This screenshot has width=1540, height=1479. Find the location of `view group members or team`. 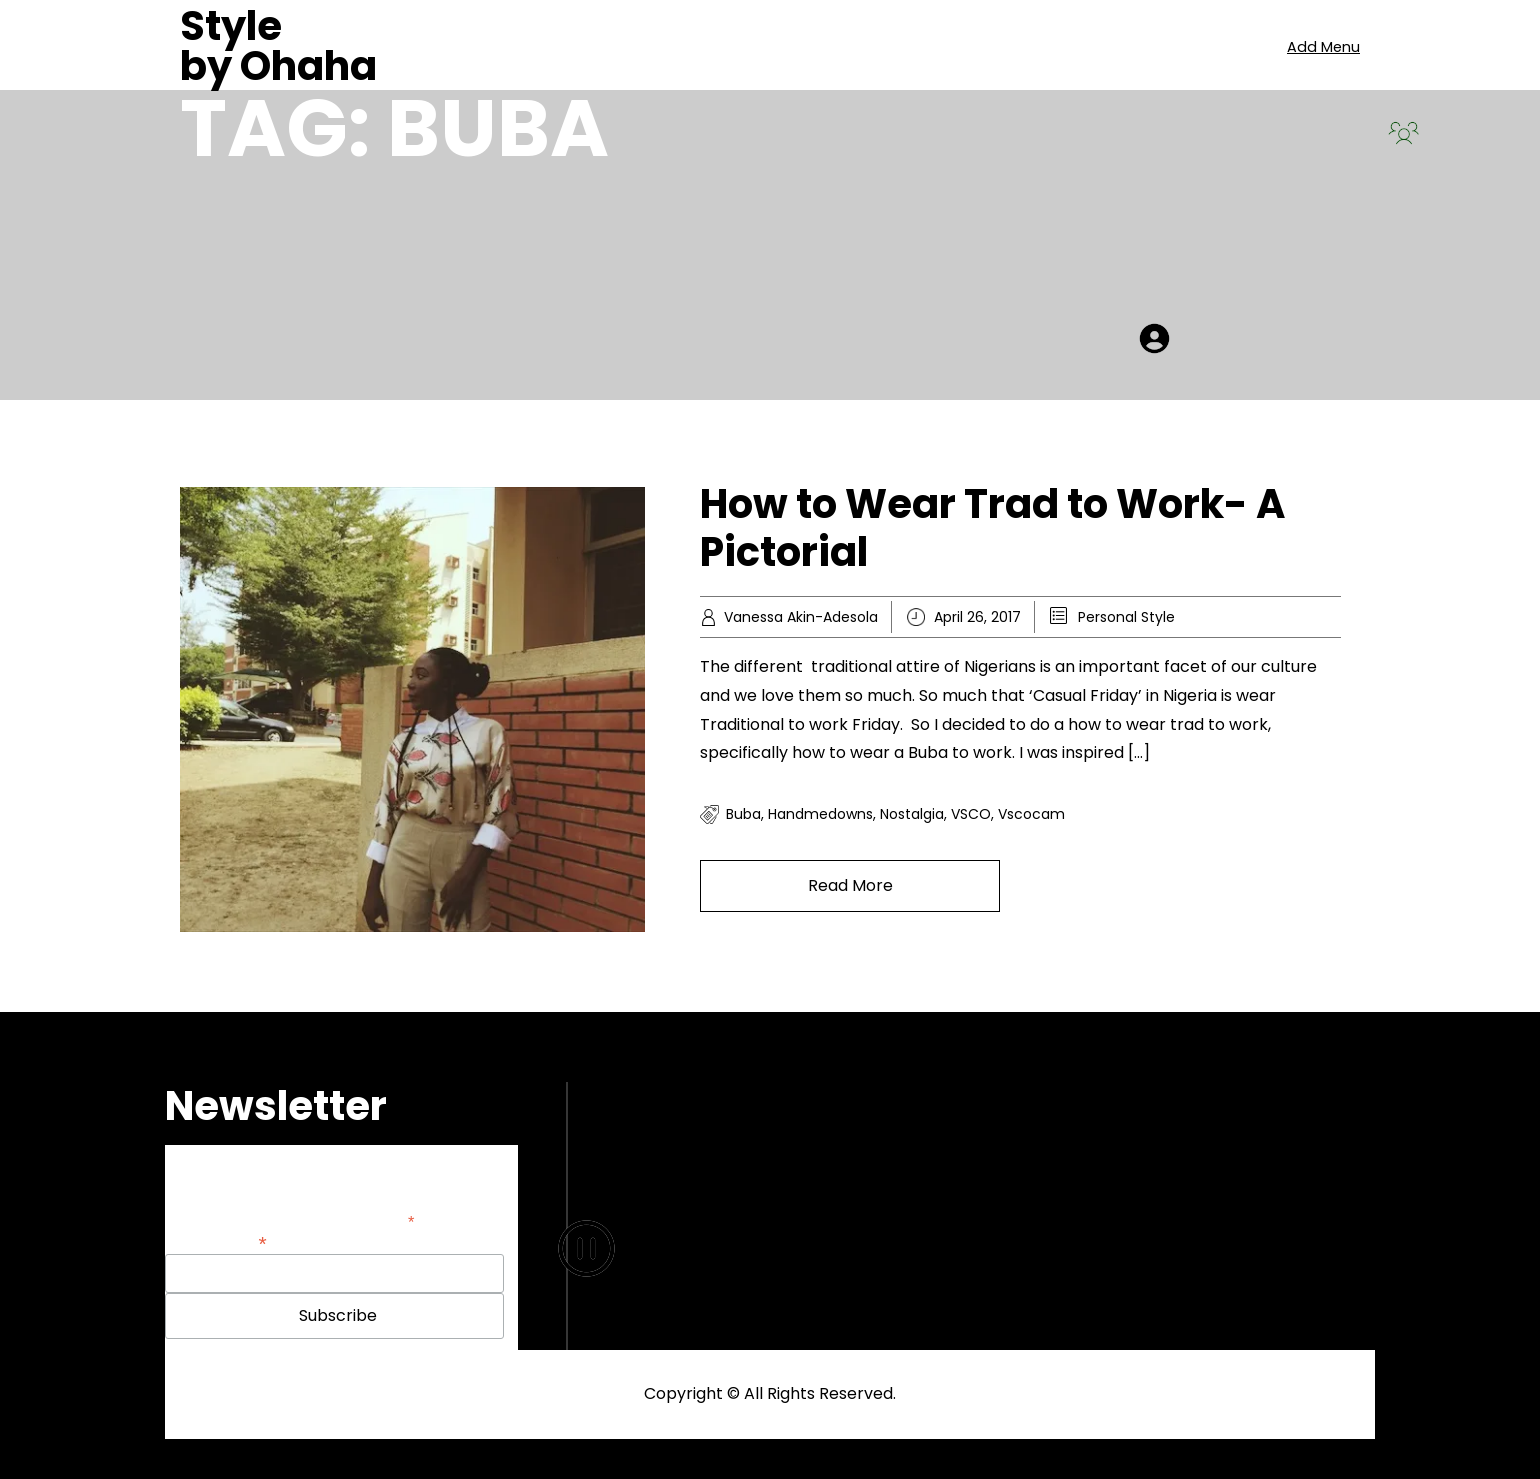

view group members or team is located at coordinates (1404, 132).